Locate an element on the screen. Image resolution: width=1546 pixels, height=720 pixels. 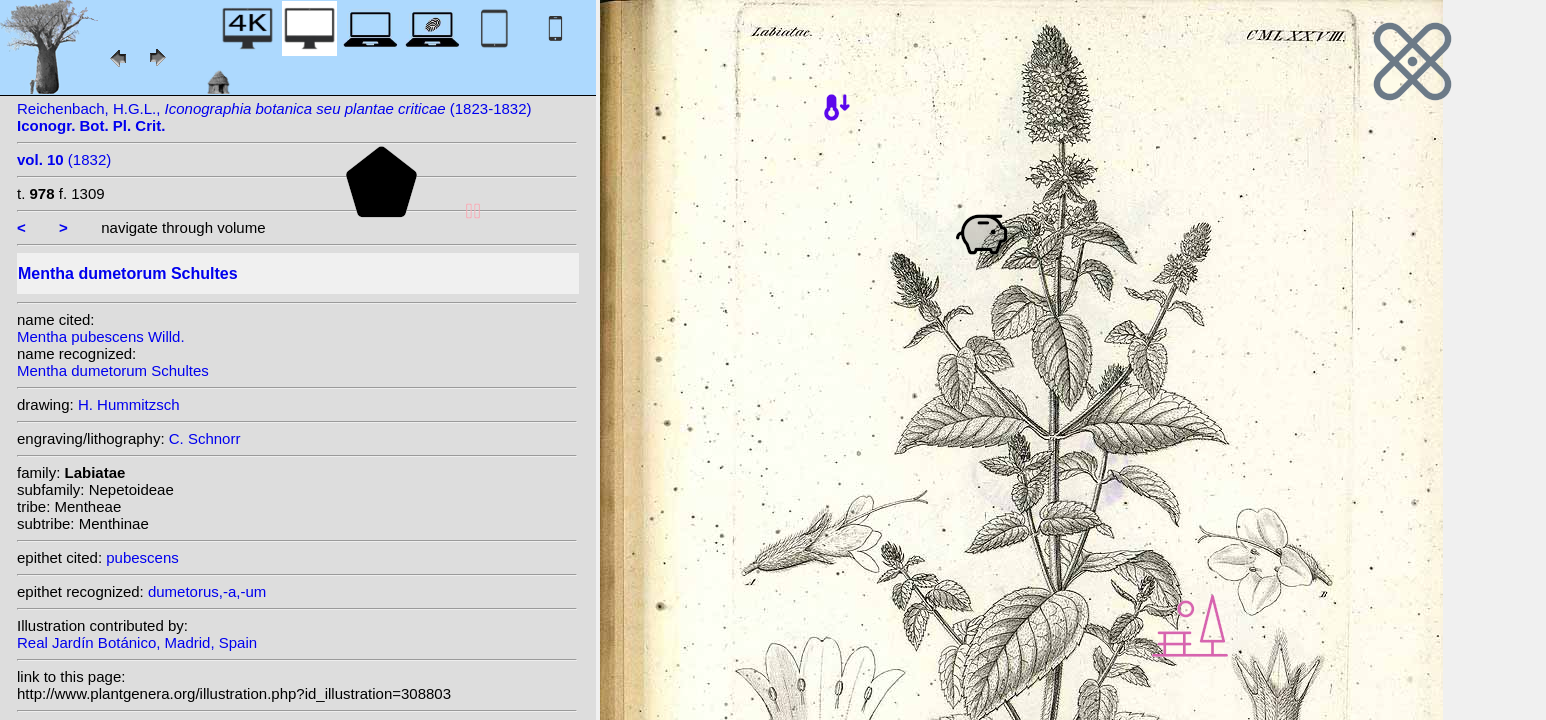
access savings or budget features is located at coordinates (982, 234).